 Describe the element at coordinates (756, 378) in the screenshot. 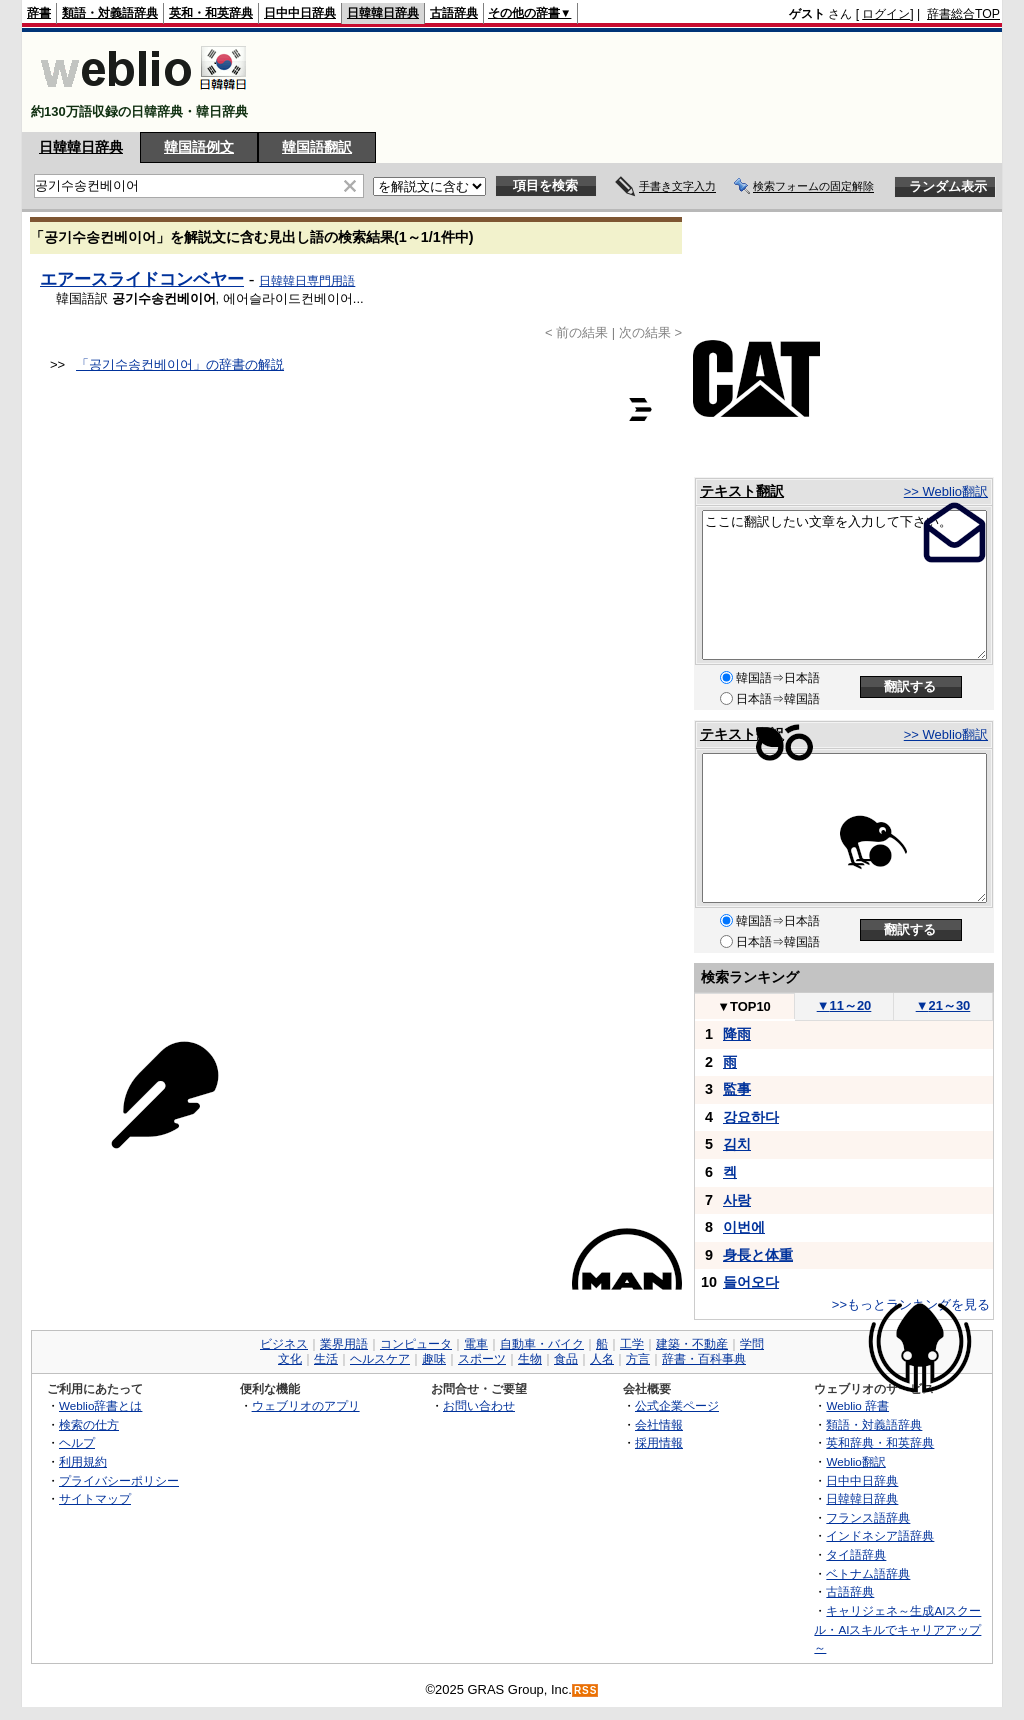

I see `caterpillar inc. company logo` at that location.